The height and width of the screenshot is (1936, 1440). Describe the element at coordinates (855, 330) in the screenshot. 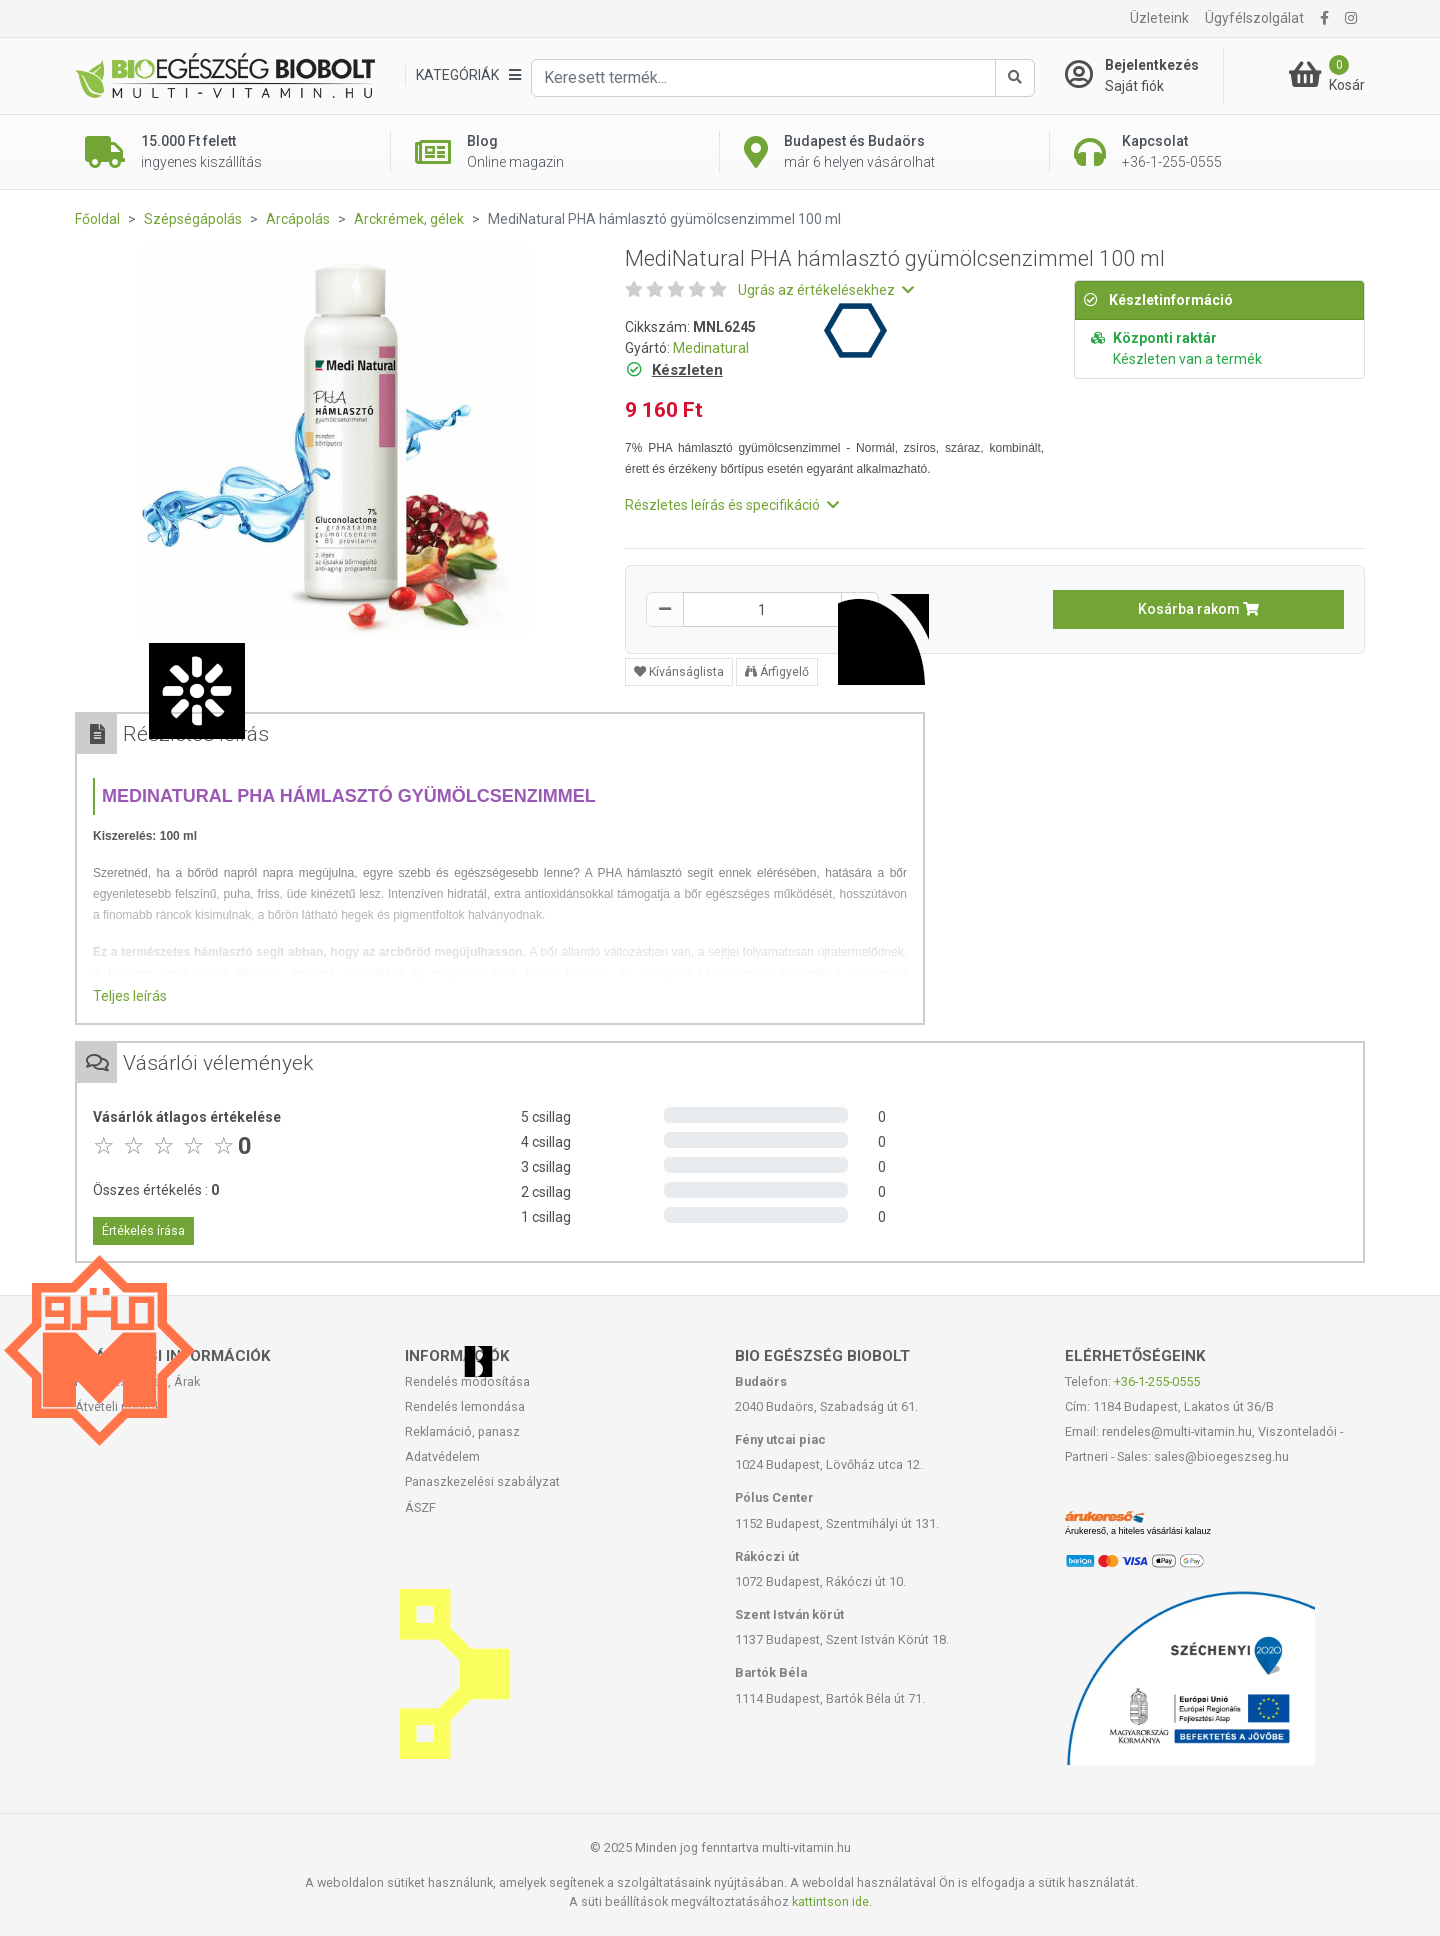

I see `select hexagon shape tool` at that location.